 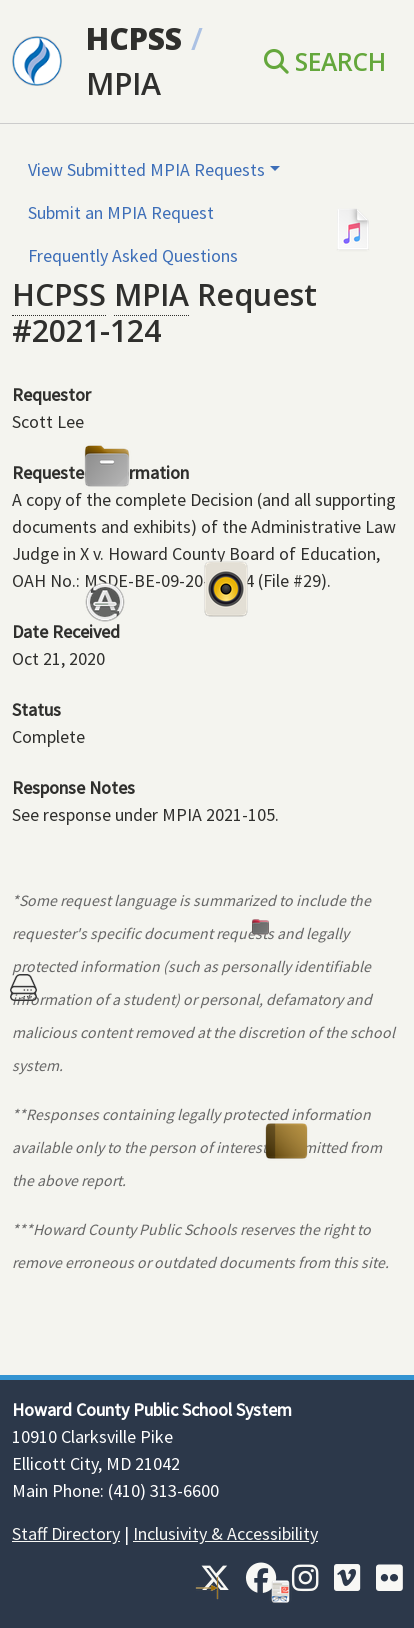 What do you see at coordinates (280, 1591) in the screenshot?
I see `open evince document viewer` at bounding box center [280, 1591].